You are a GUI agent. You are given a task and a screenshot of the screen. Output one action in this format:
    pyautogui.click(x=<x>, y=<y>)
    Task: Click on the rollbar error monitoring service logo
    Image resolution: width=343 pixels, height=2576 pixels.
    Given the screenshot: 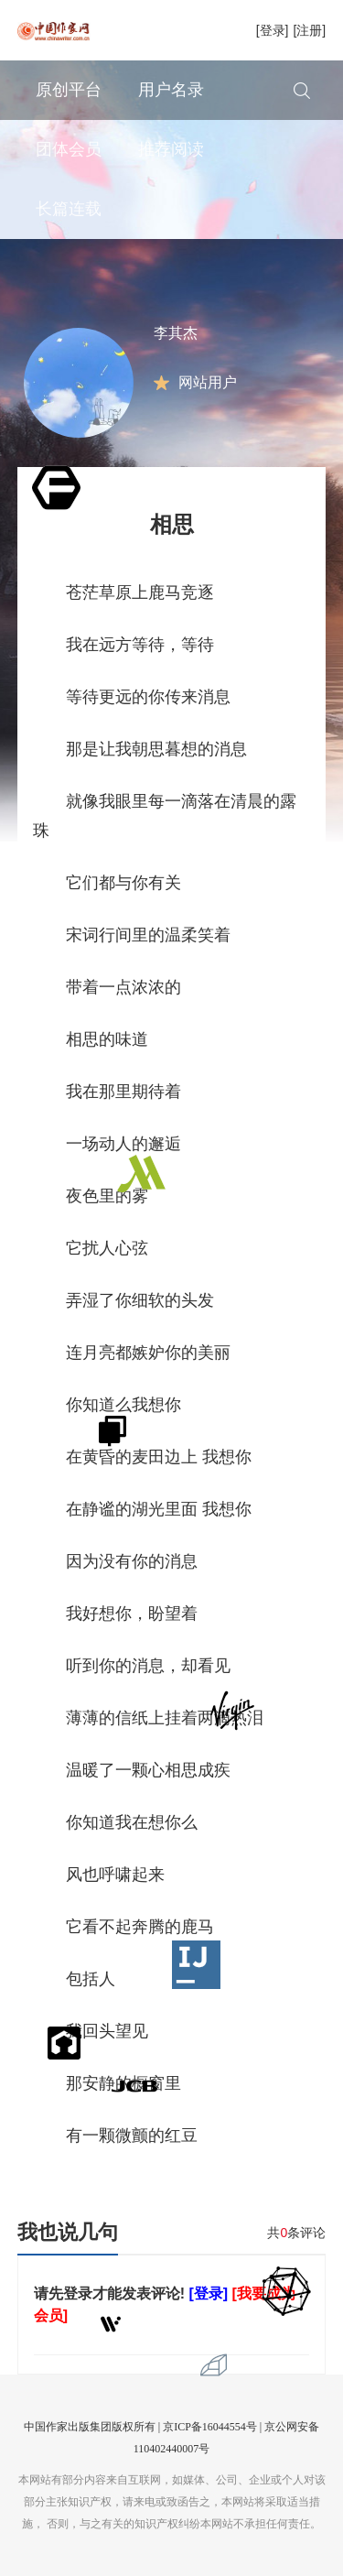 What is the action you would take?
    pyautogui.click(x=213, y=2364)
    